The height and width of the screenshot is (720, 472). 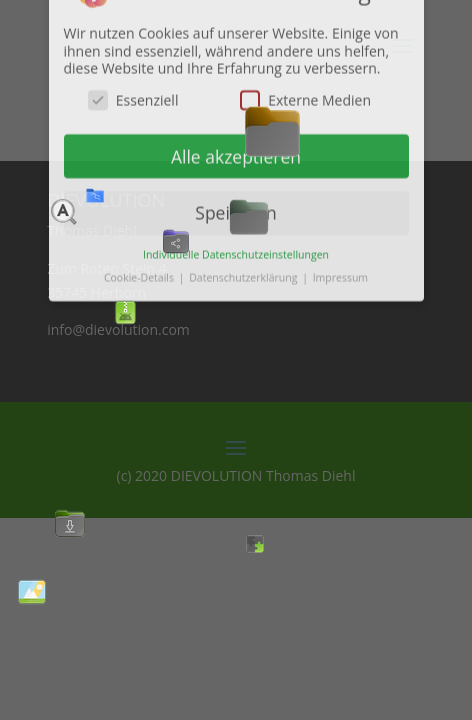 I want to click on android app installation package file, so click(x=125, y=312).